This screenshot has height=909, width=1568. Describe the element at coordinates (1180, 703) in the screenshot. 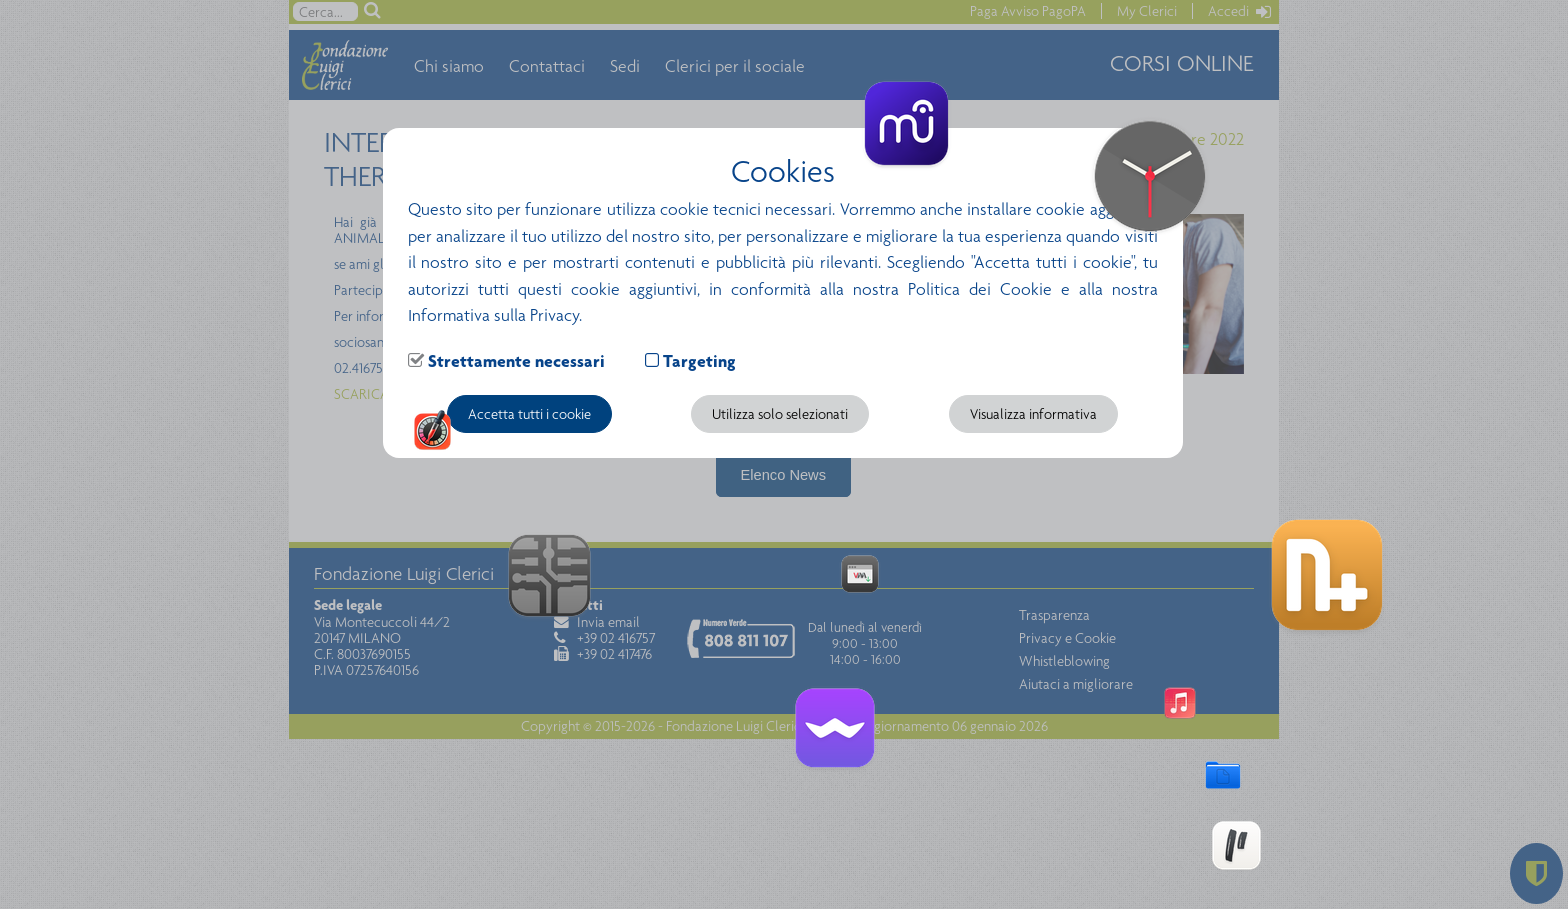

I see `open the gnome music app` at that location.